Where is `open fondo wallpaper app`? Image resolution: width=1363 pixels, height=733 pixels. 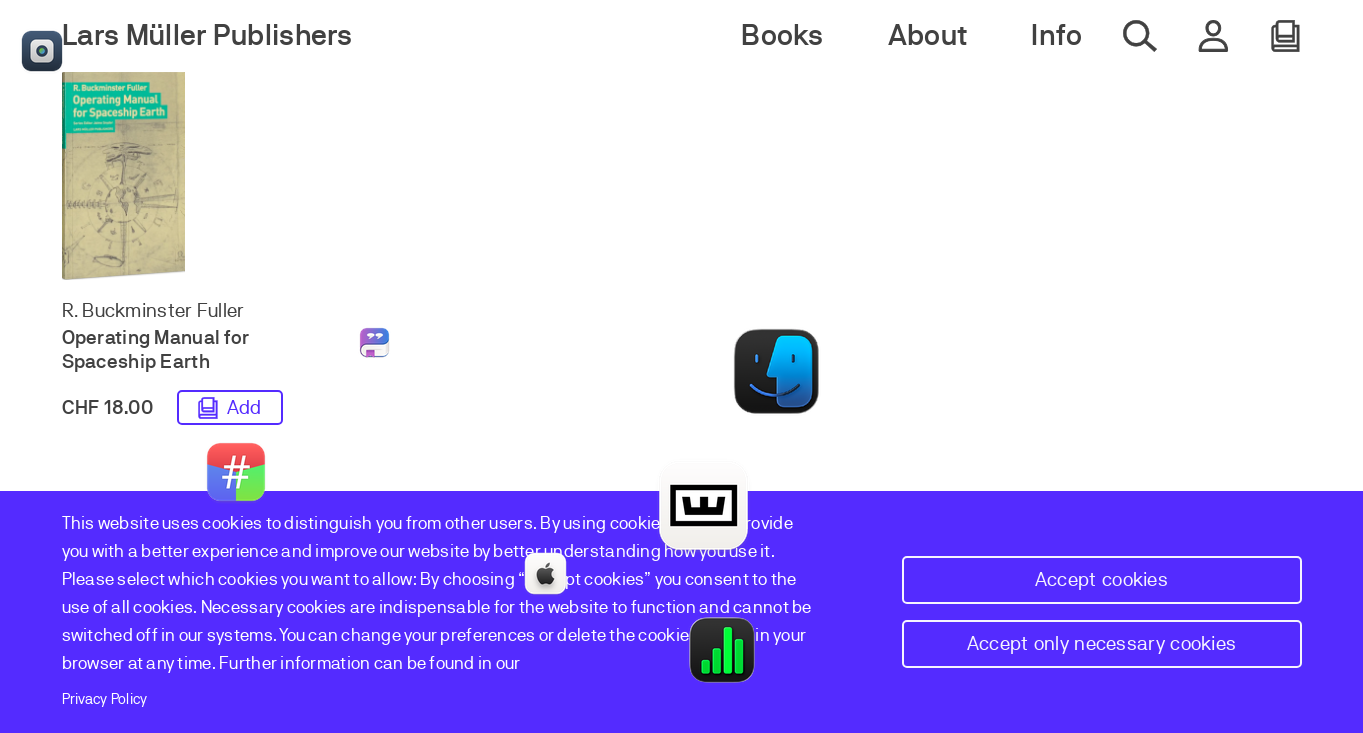 open fondo wallpaper app is located at coordinates (42, 51).